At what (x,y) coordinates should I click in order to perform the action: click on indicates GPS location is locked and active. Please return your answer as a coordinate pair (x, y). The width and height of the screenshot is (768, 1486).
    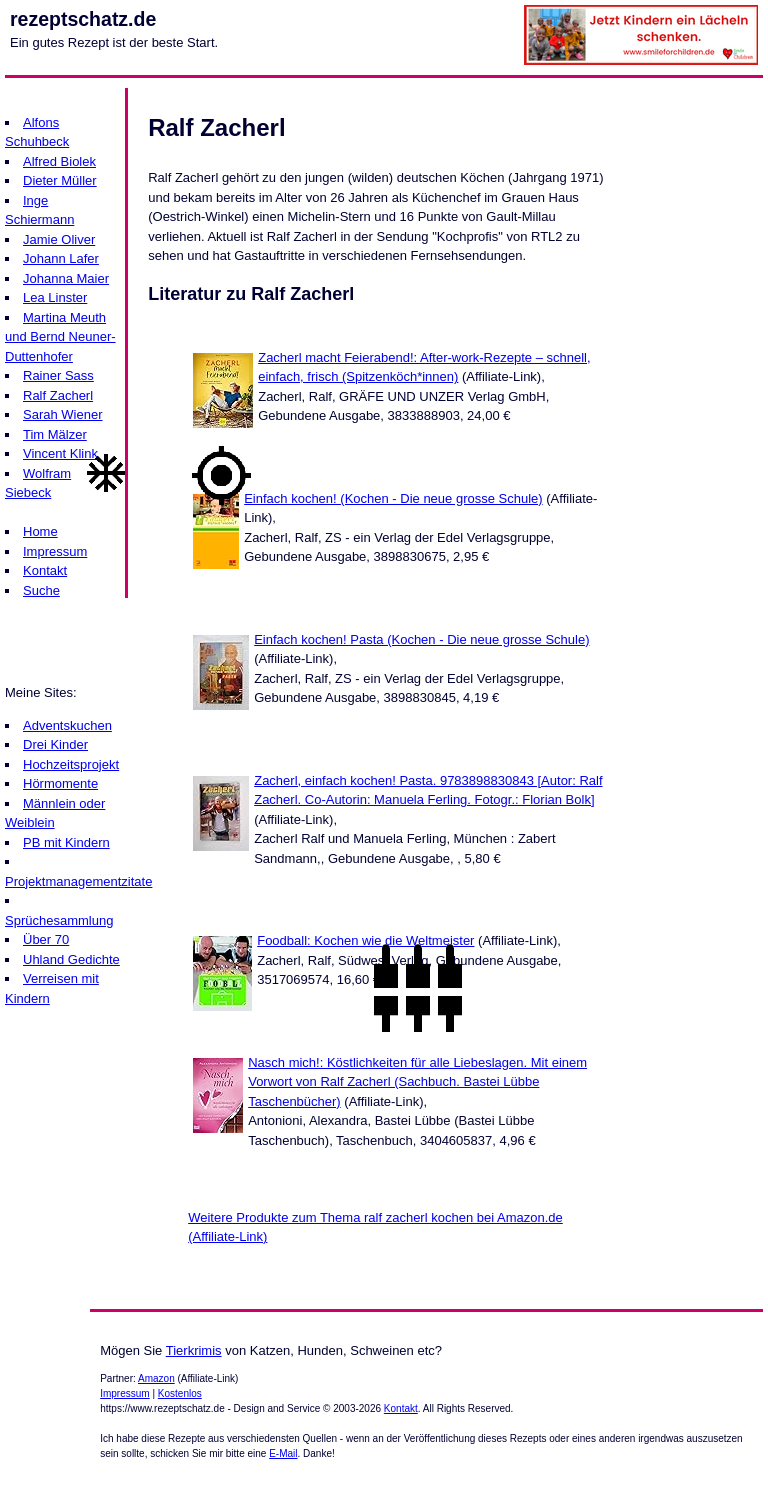
    Looking at the image, I should click on (221, 475).